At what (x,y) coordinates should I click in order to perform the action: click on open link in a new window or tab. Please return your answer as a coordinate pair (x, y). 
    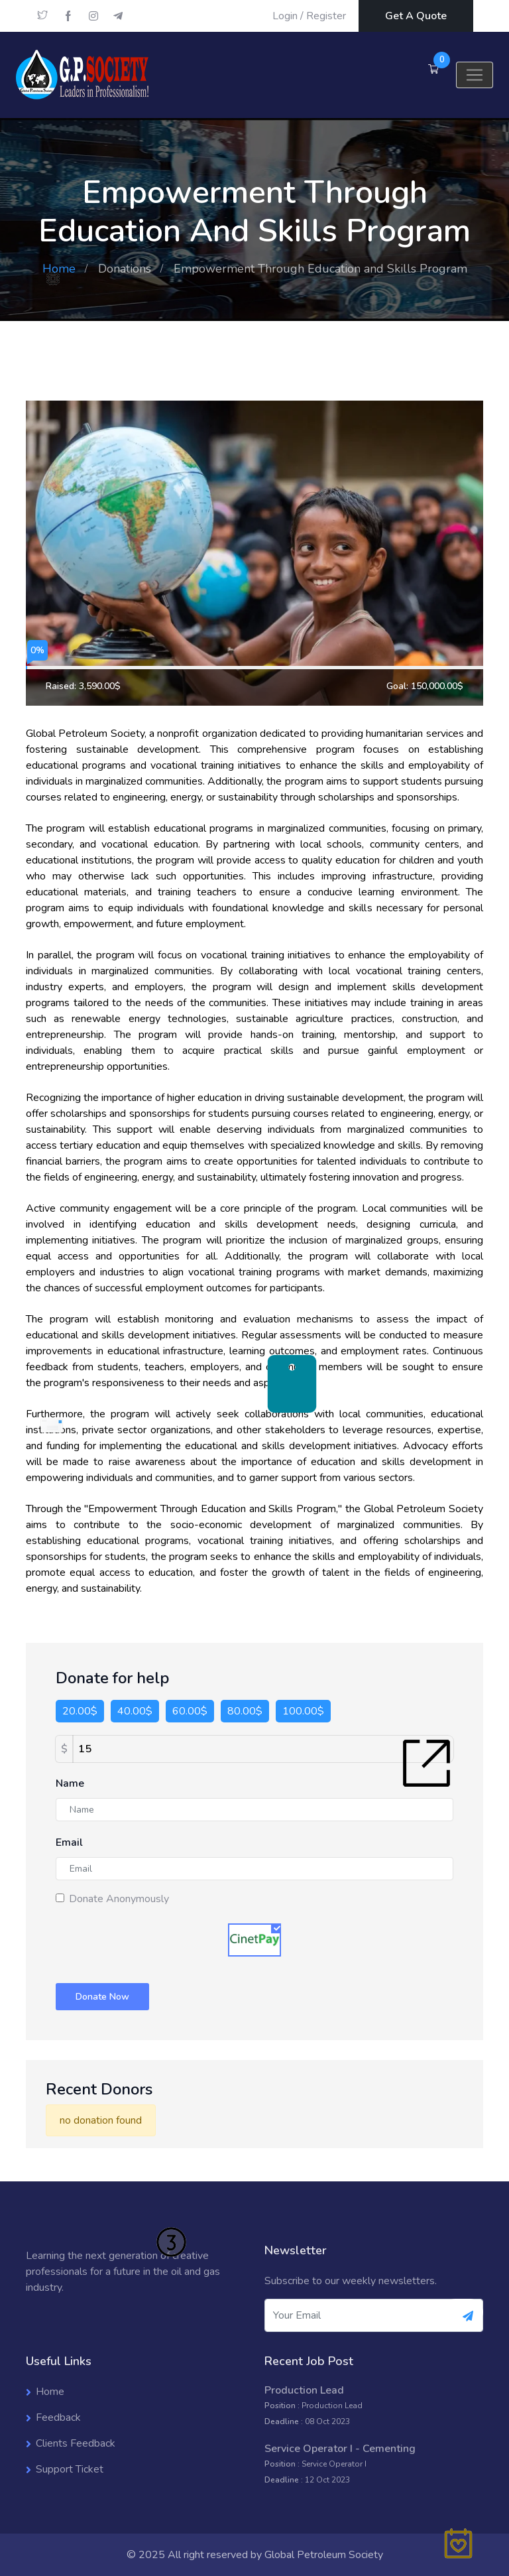
    Looking at the image, I should click on (426, 1763).